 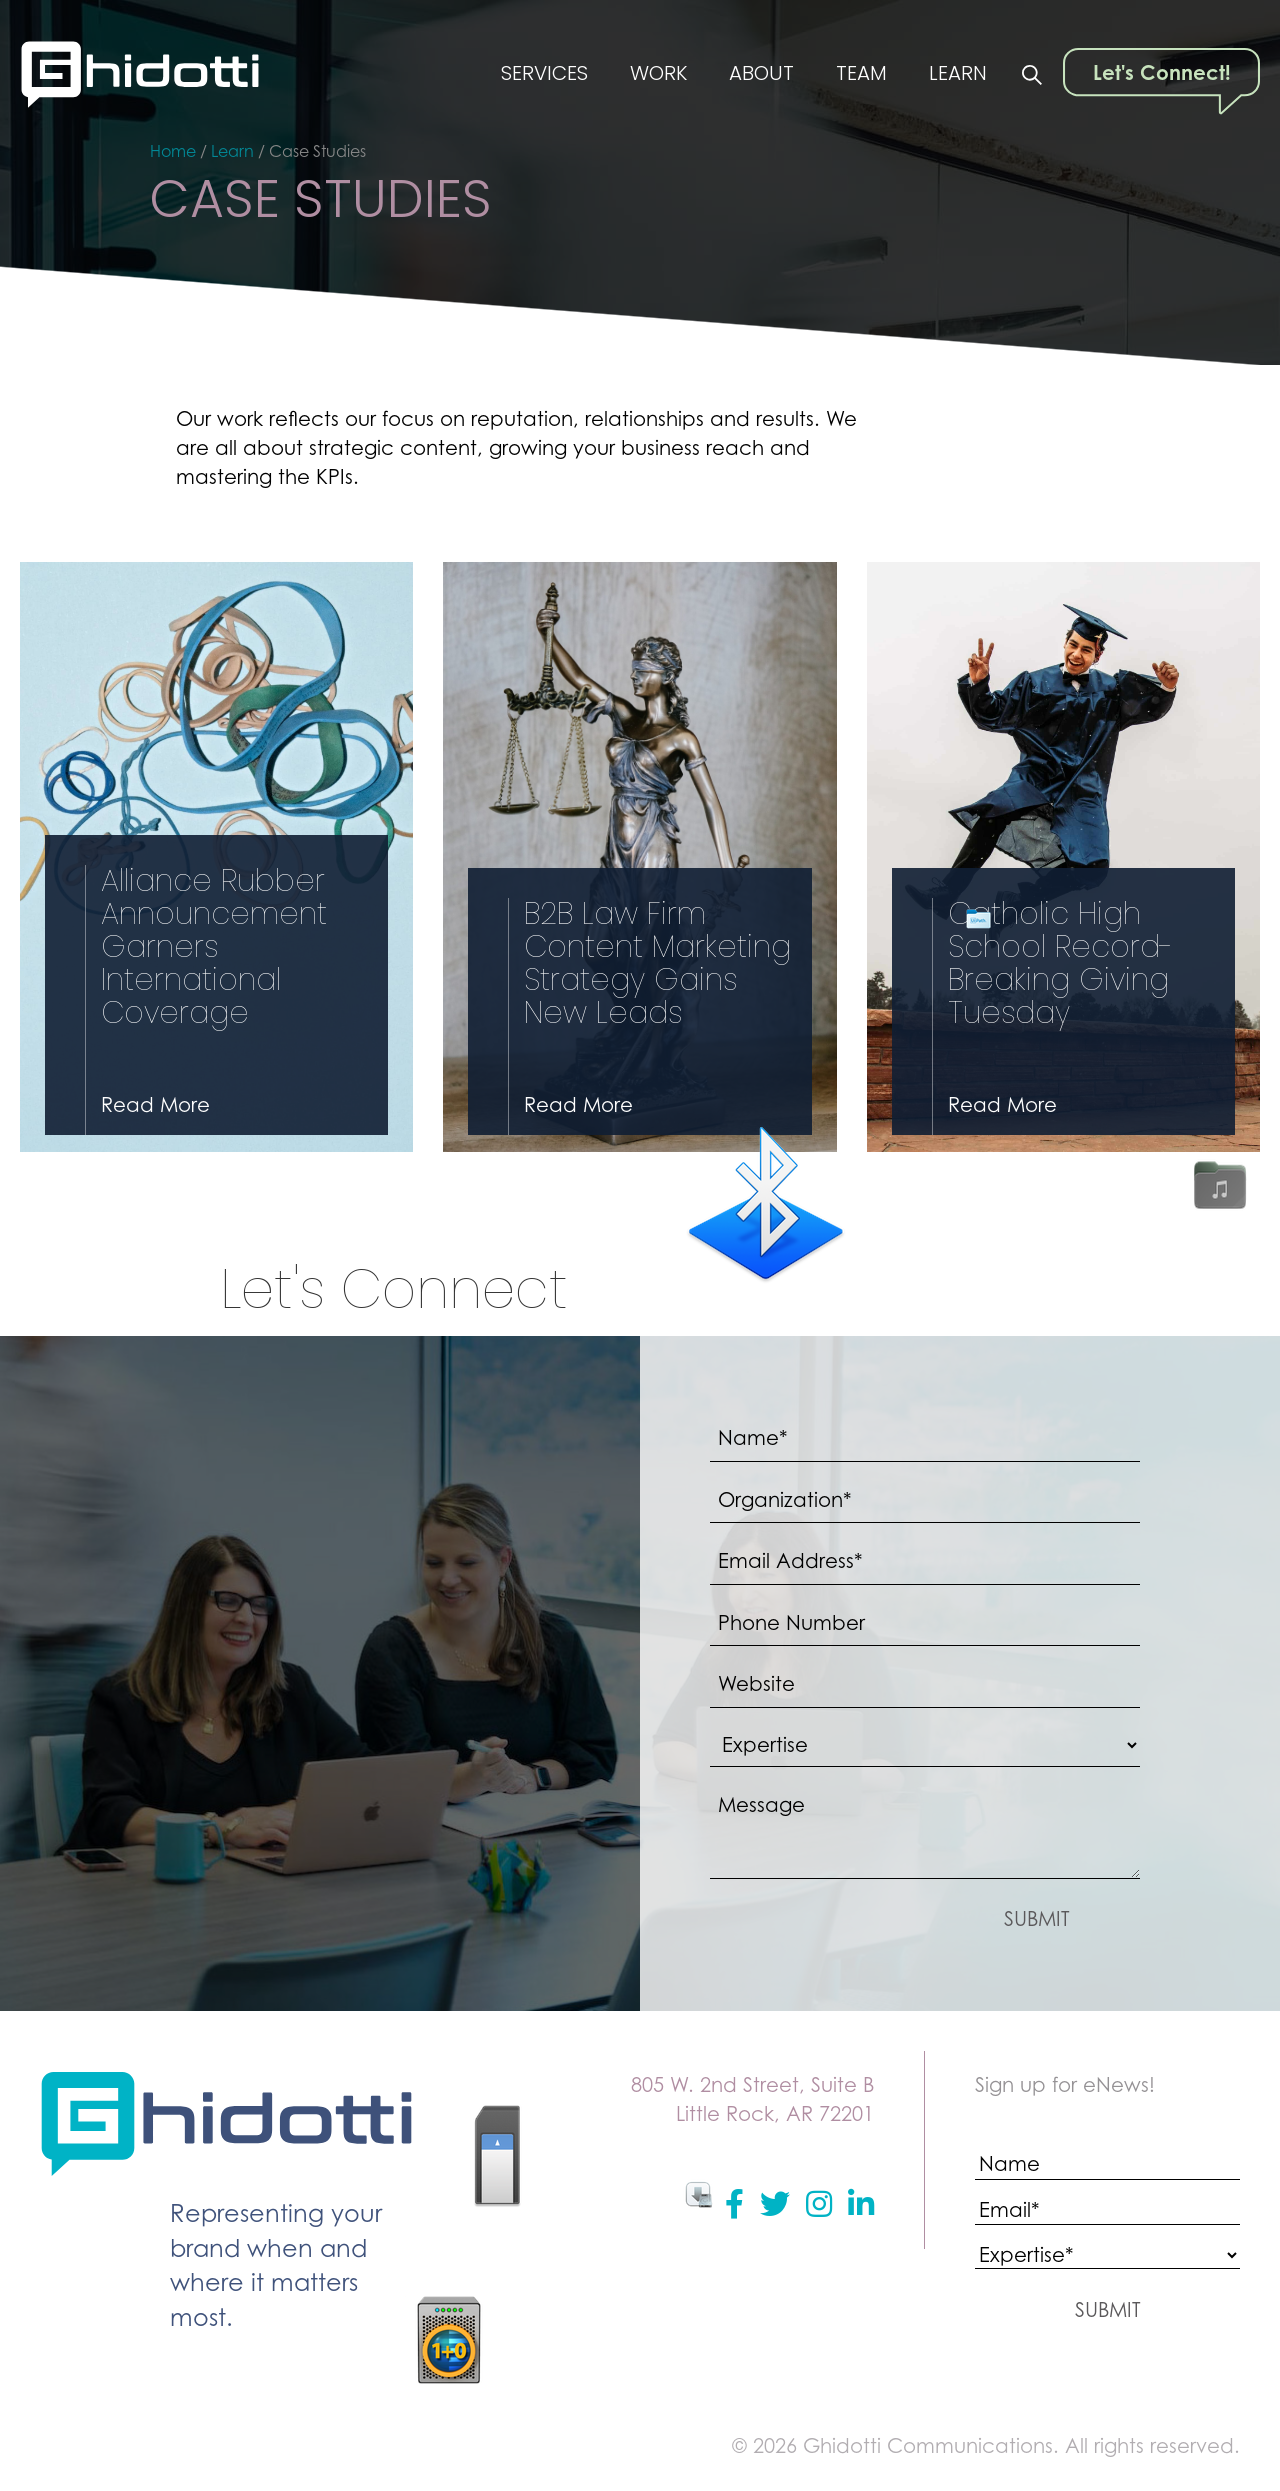 I want to click on configure RAID 10 storage array settings, so click(x=449, y=2340).